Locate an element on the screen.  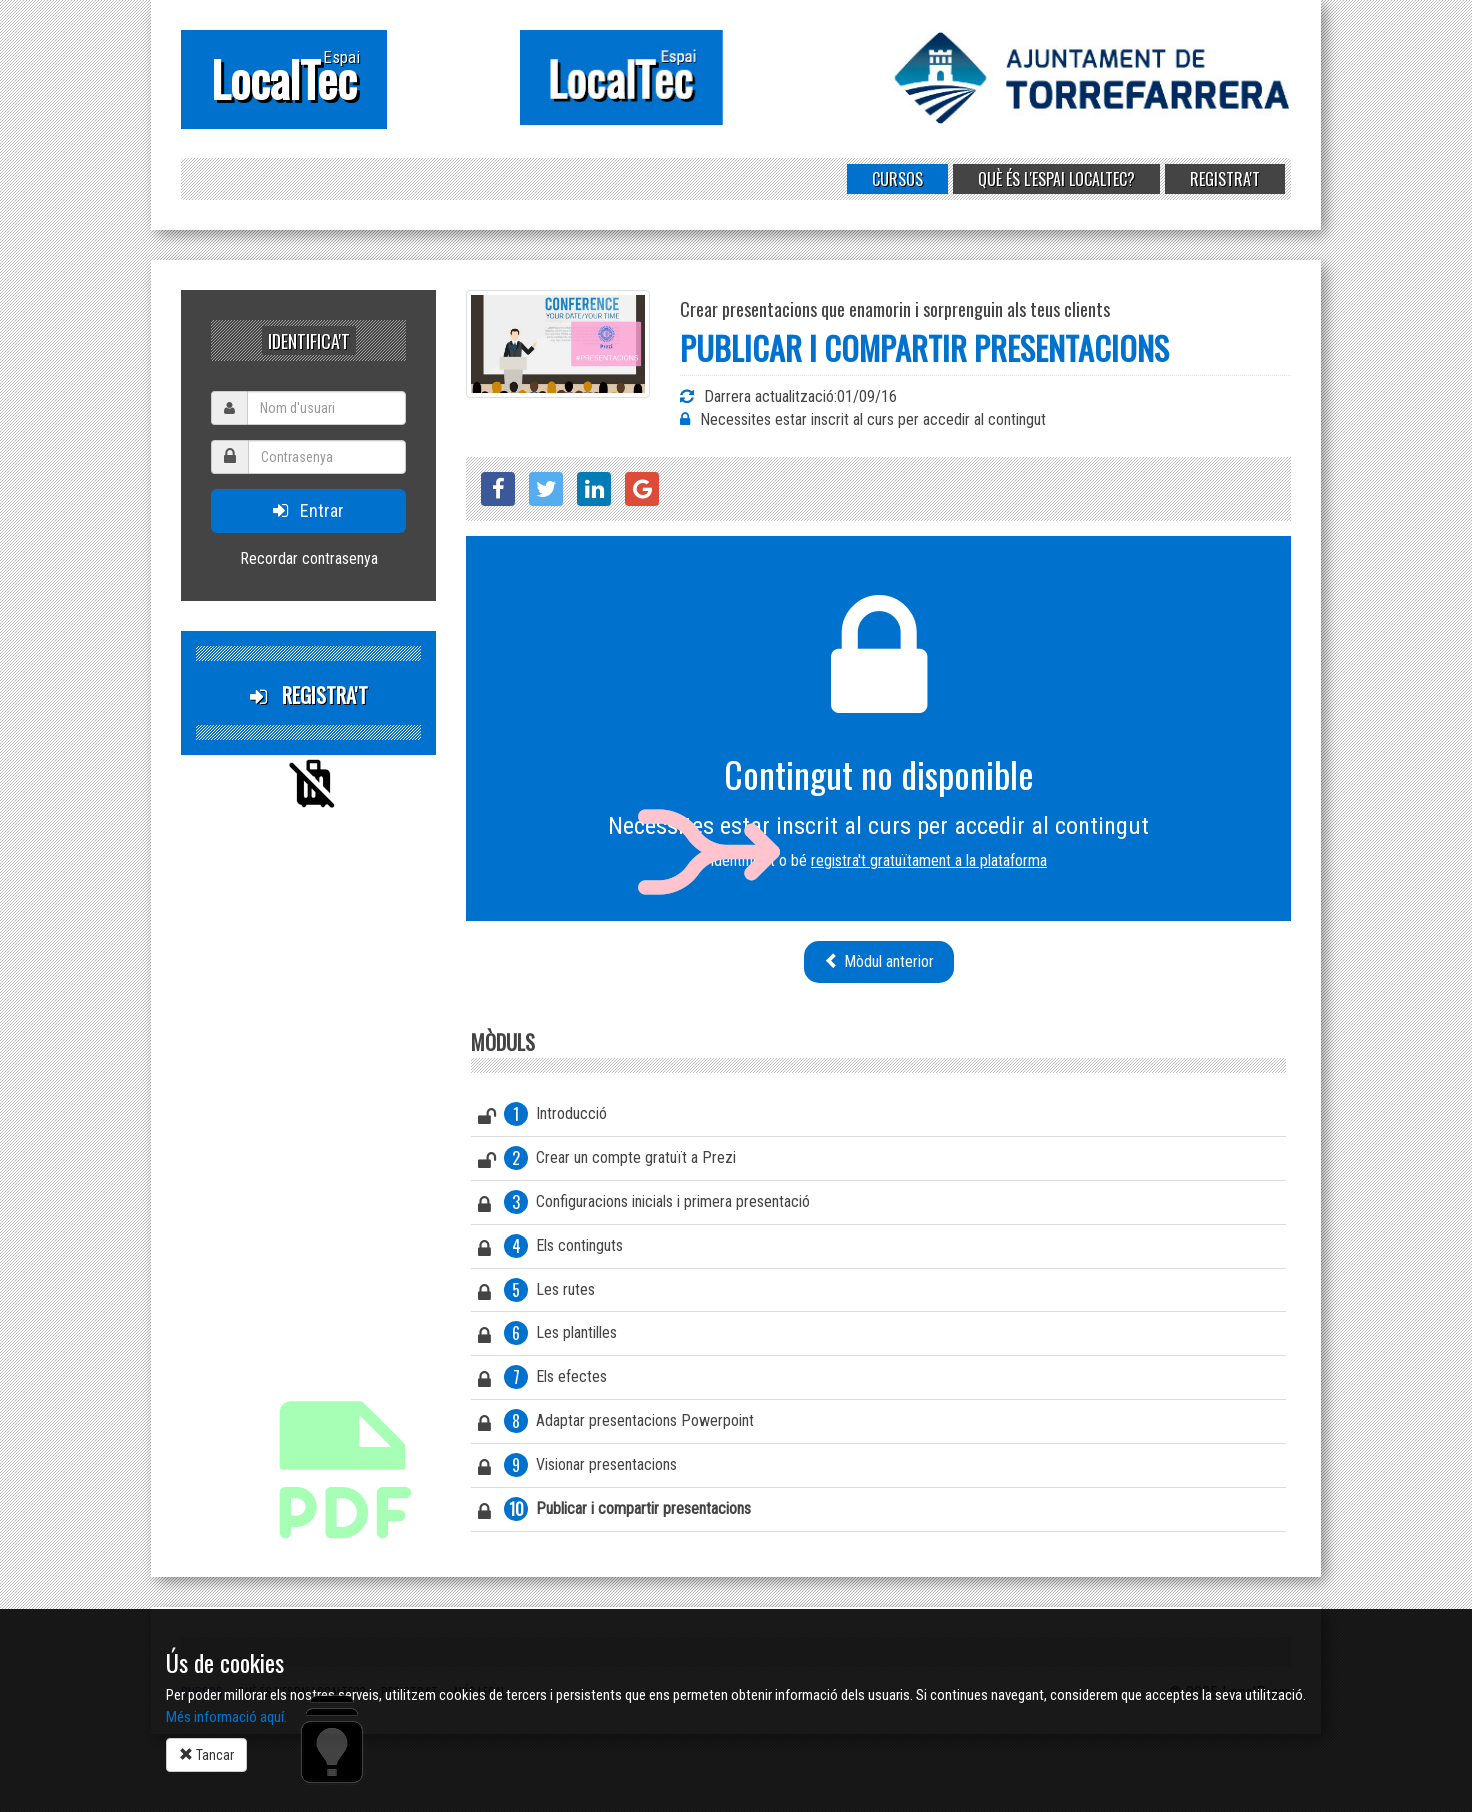
run batch predictions or bulk processing is located at coordinates (332, 1739).